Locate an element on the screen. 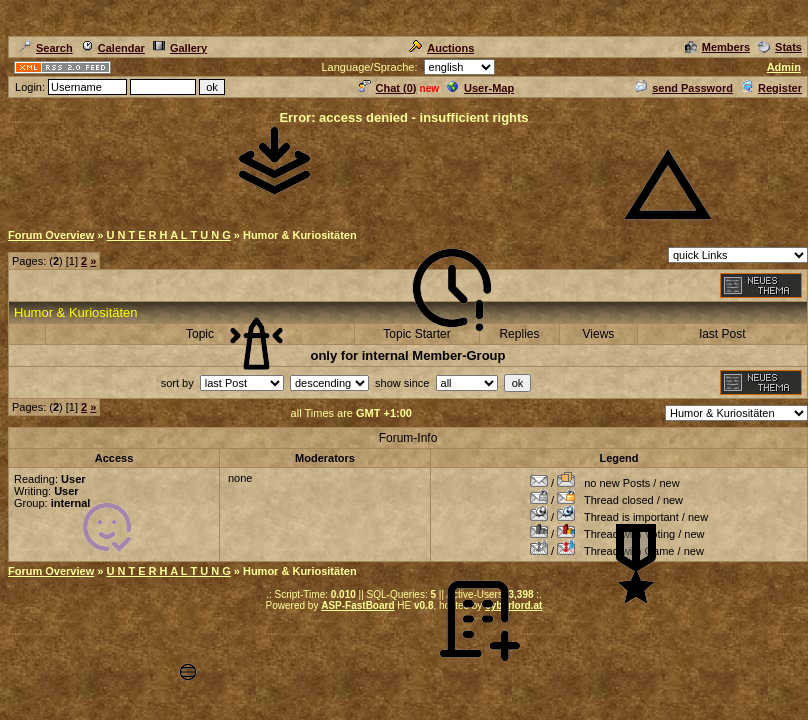  navigate to lighthouse or maritime location is located at coordinates (256, 343).